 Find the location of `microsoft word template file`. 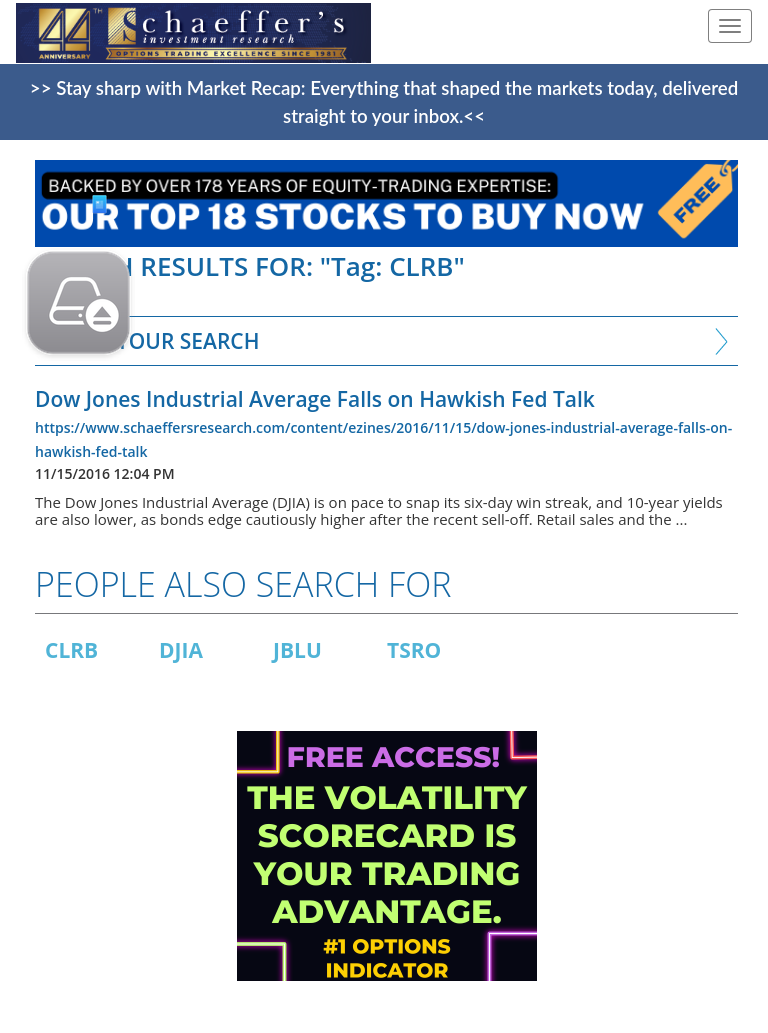

microsoft word template file is located at coordinates (99, 204).